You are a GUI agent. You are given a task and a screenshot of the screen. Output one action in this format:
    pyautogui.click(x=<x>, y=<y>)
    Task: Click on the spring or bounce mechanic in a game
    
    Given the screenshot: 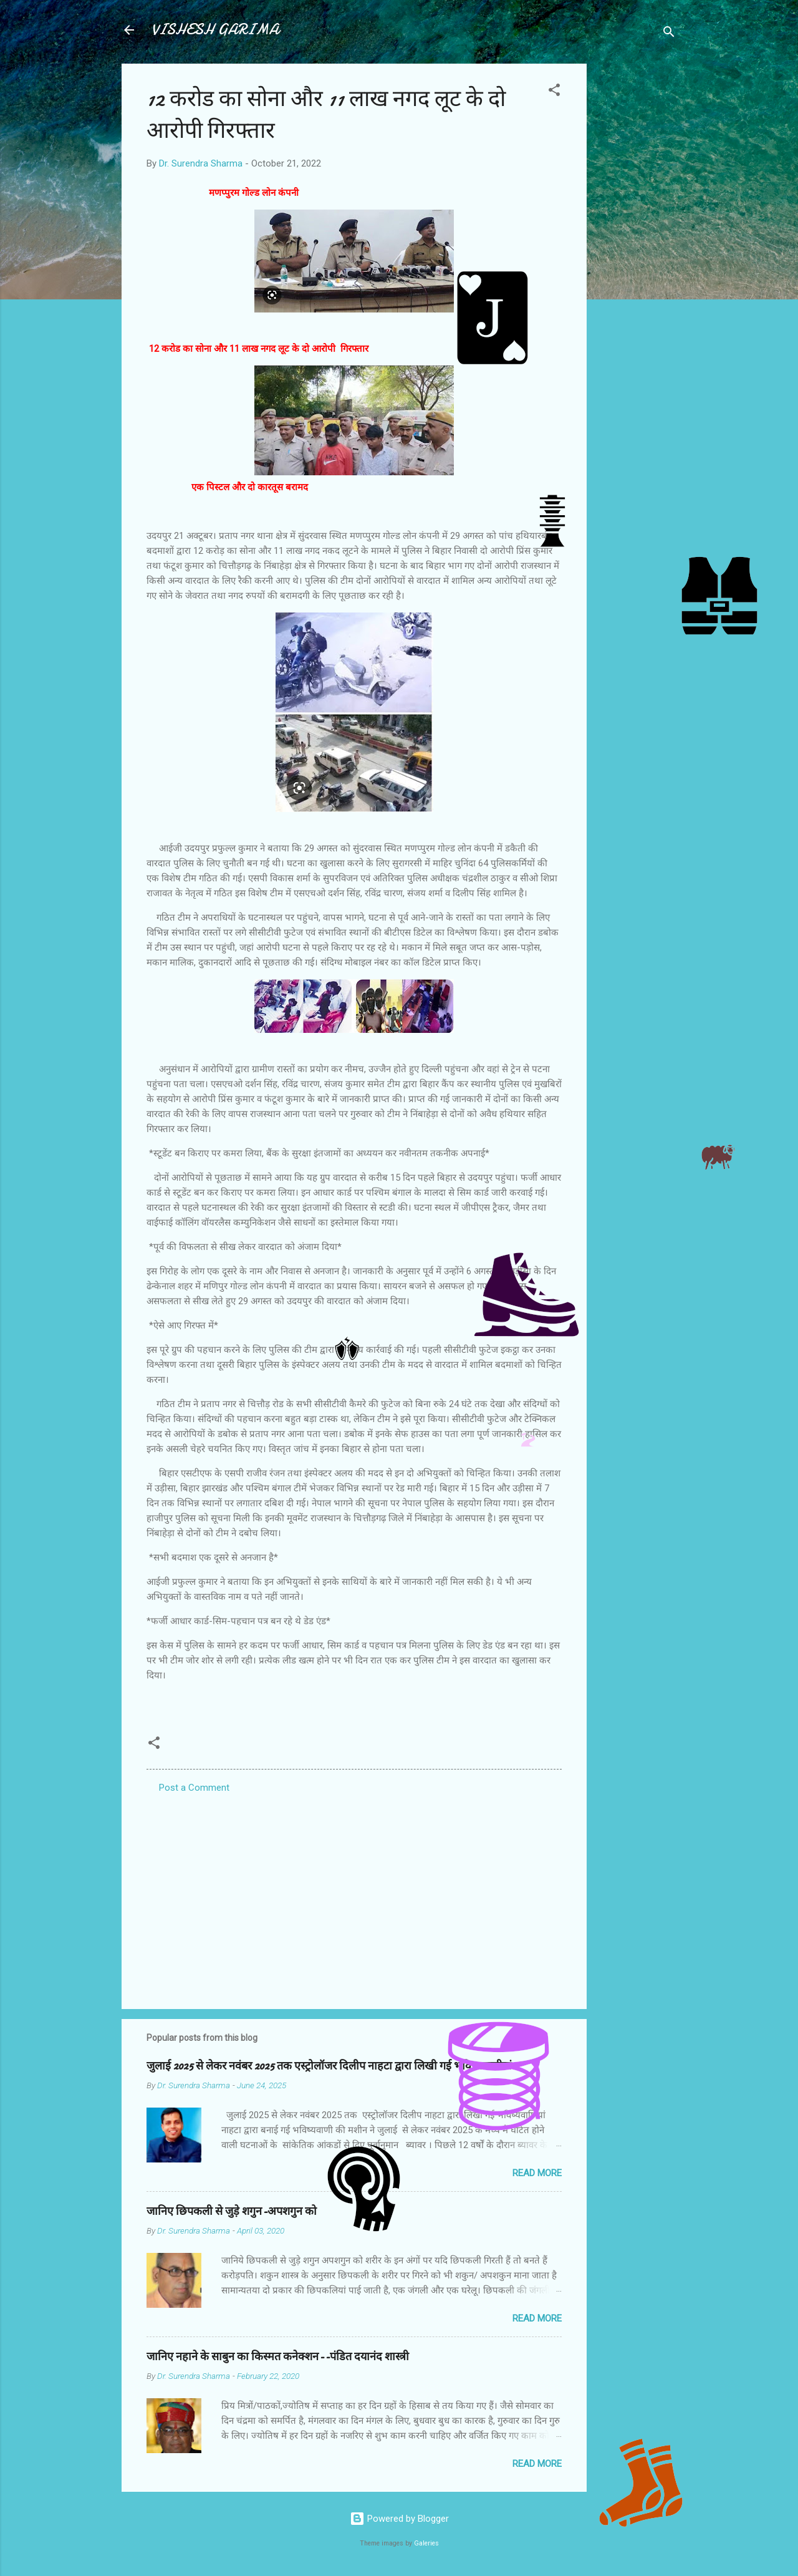 What is the action you would take?
    pyautogui.click(x=498, y=2076)
    